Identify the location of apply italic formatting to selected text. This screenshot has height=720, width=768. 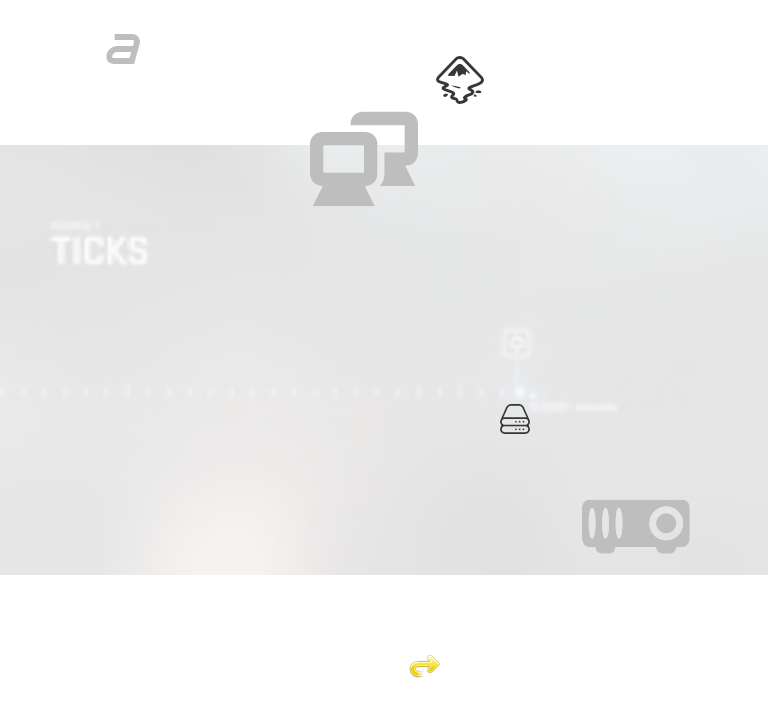
(125, 49).